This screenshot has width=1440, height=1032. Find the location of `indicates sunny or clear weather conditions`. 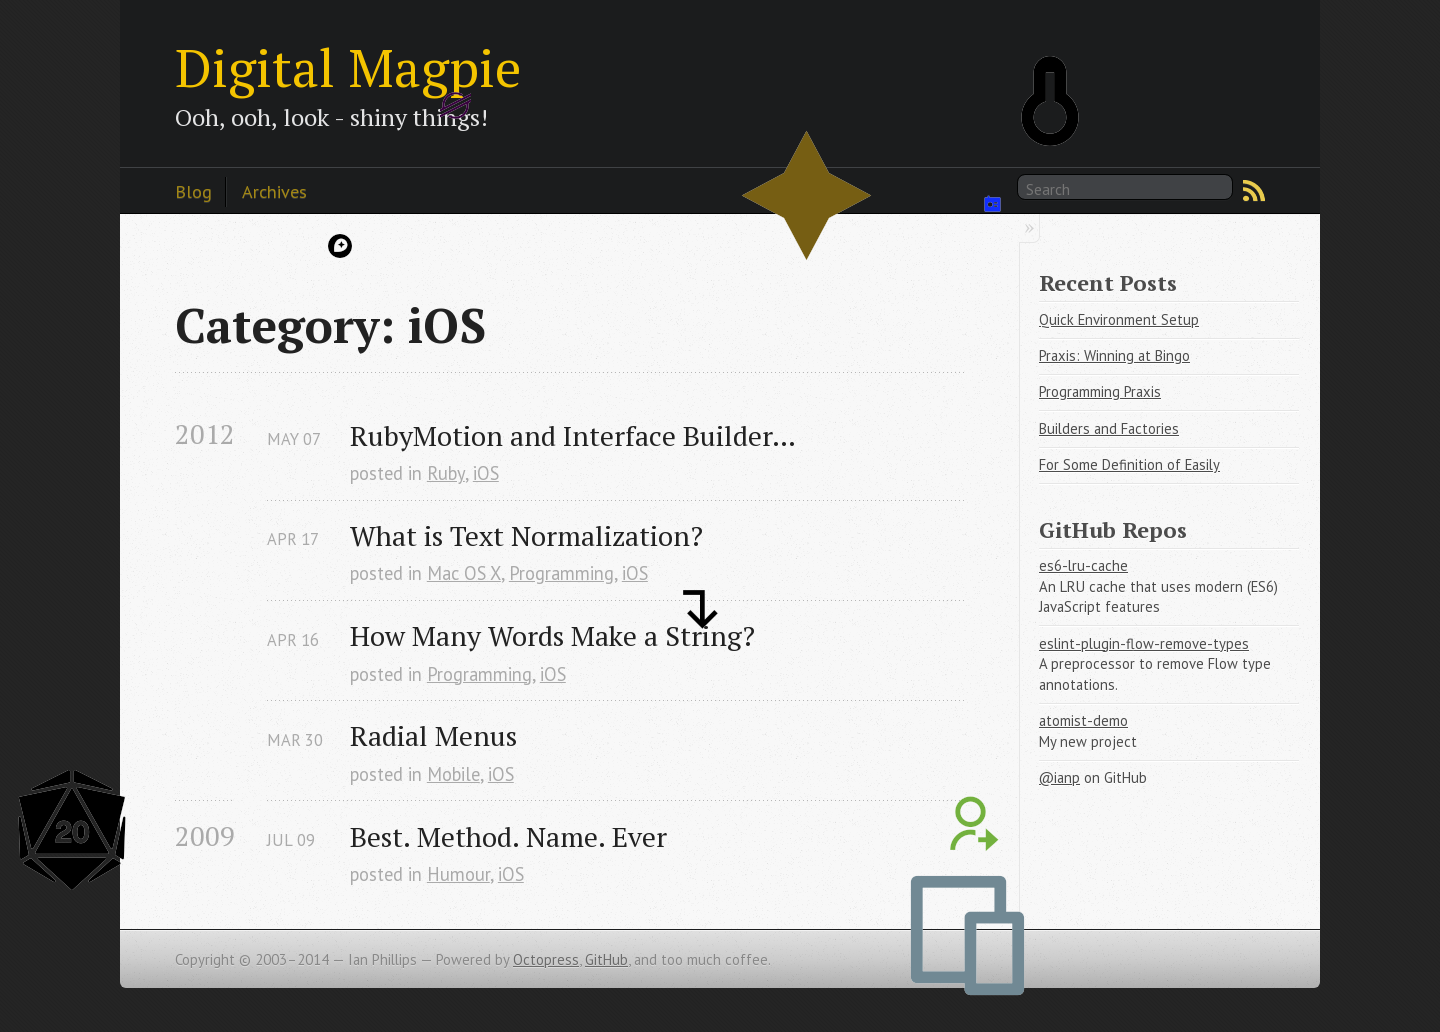

indicates sunny or clear weather conditions is located at coordinates (806, 195).